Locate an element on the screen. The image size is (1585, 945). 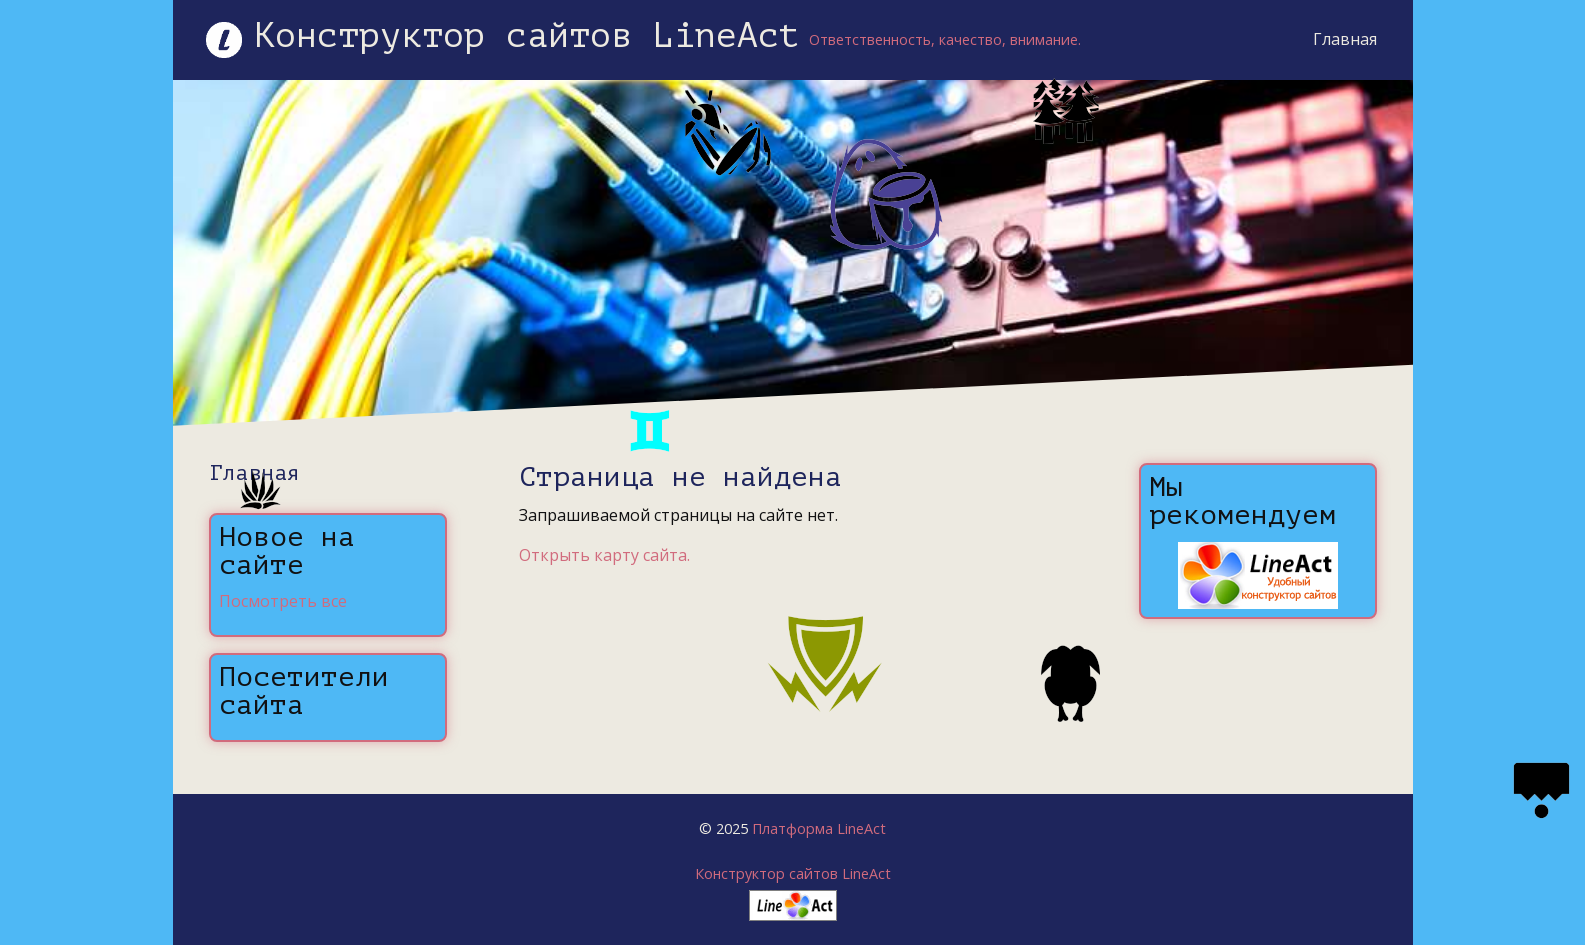
select roast chicken as a food item is located at coordinates (1071, 683).